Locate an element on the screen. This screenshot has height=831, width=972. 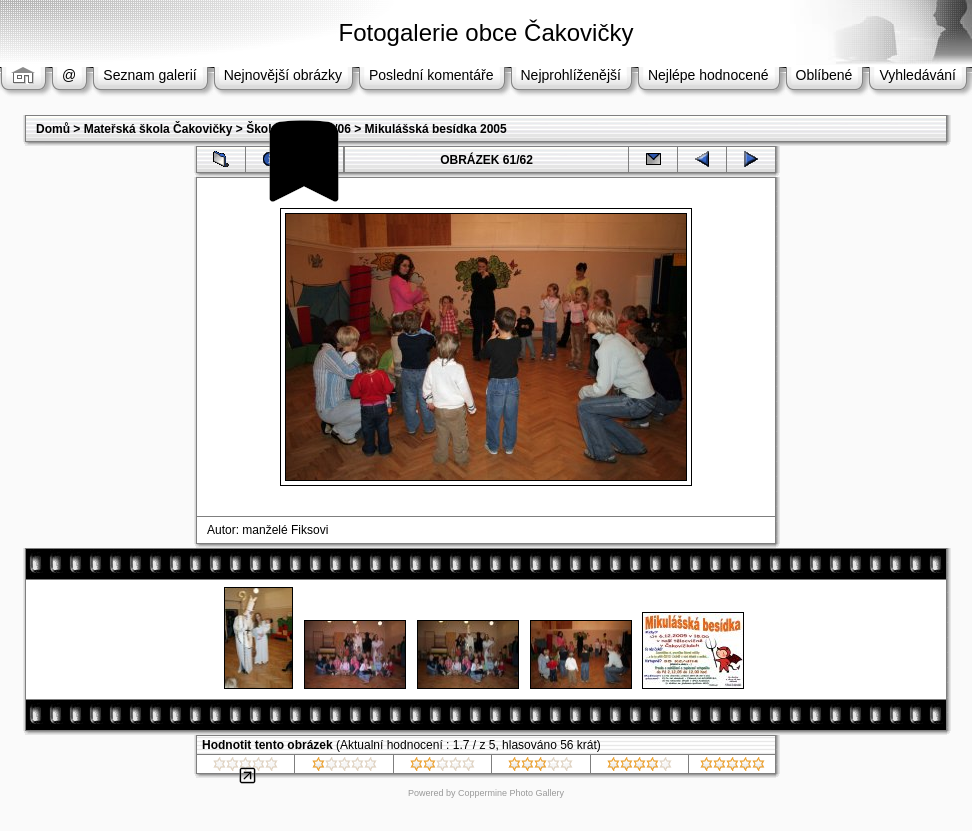
open link in a new window or tab is located at coordinates (247, 775).